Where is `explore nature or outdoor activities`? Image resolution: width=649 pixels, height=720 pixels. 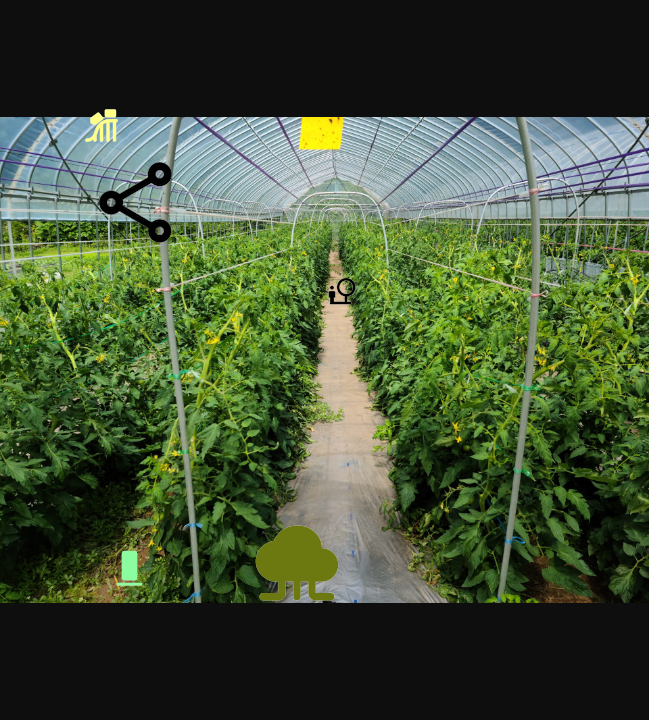 explore nature or outdoor activities is located at coordinates (342, 291).